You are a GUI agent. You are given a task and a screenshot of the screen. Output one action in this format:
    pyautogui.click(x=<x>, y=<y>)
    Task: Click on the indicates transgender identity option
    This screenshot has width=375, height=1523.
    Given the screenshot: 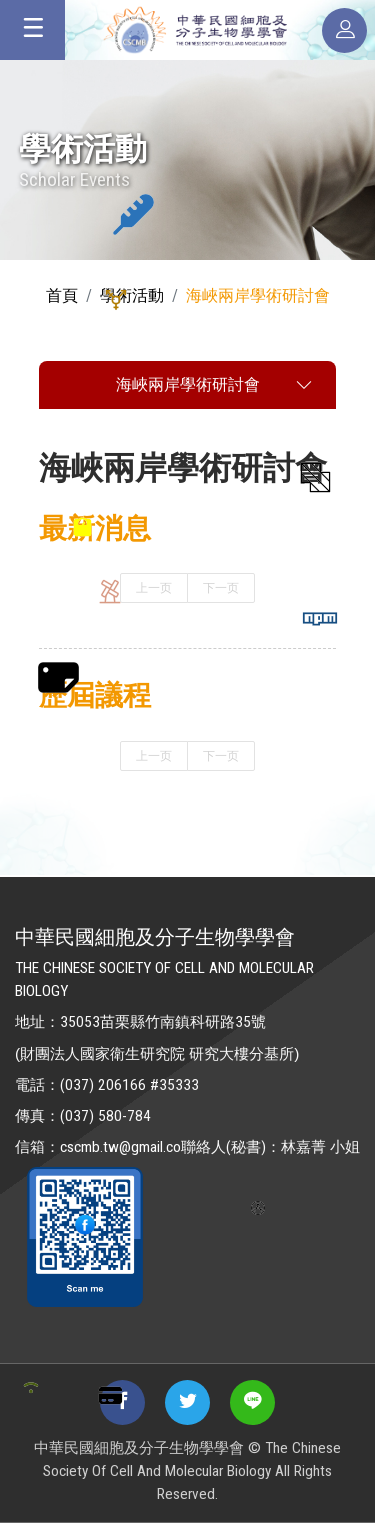 What is the action you would take?
    pyautogui.click(x=116, y=300)
    